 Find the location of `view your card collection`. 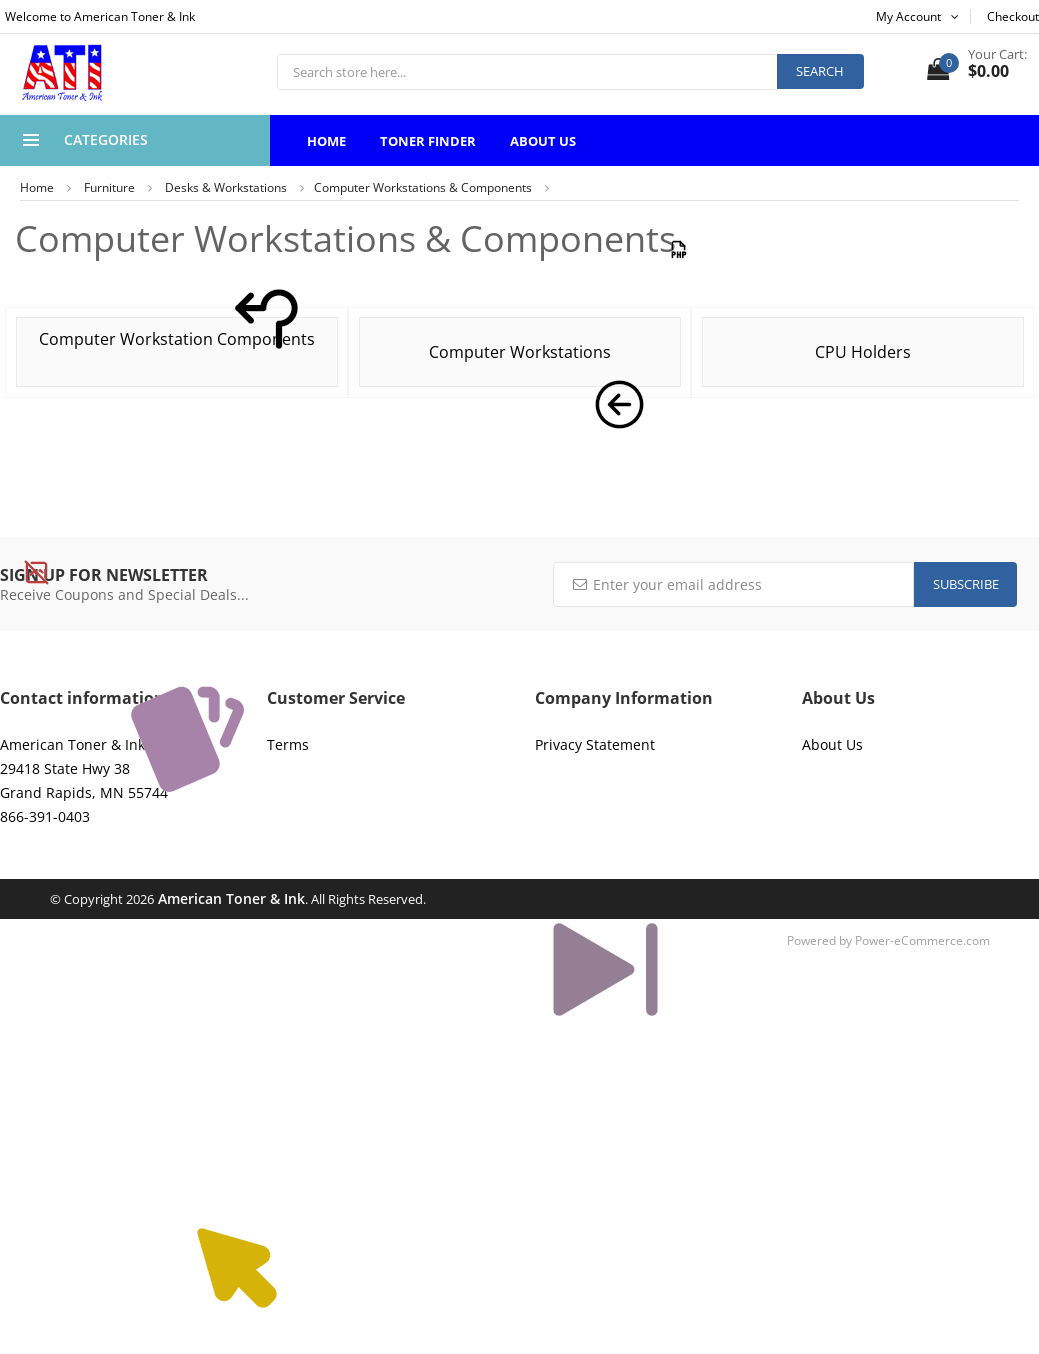

view your card collection is located at coordinates (186, 736).